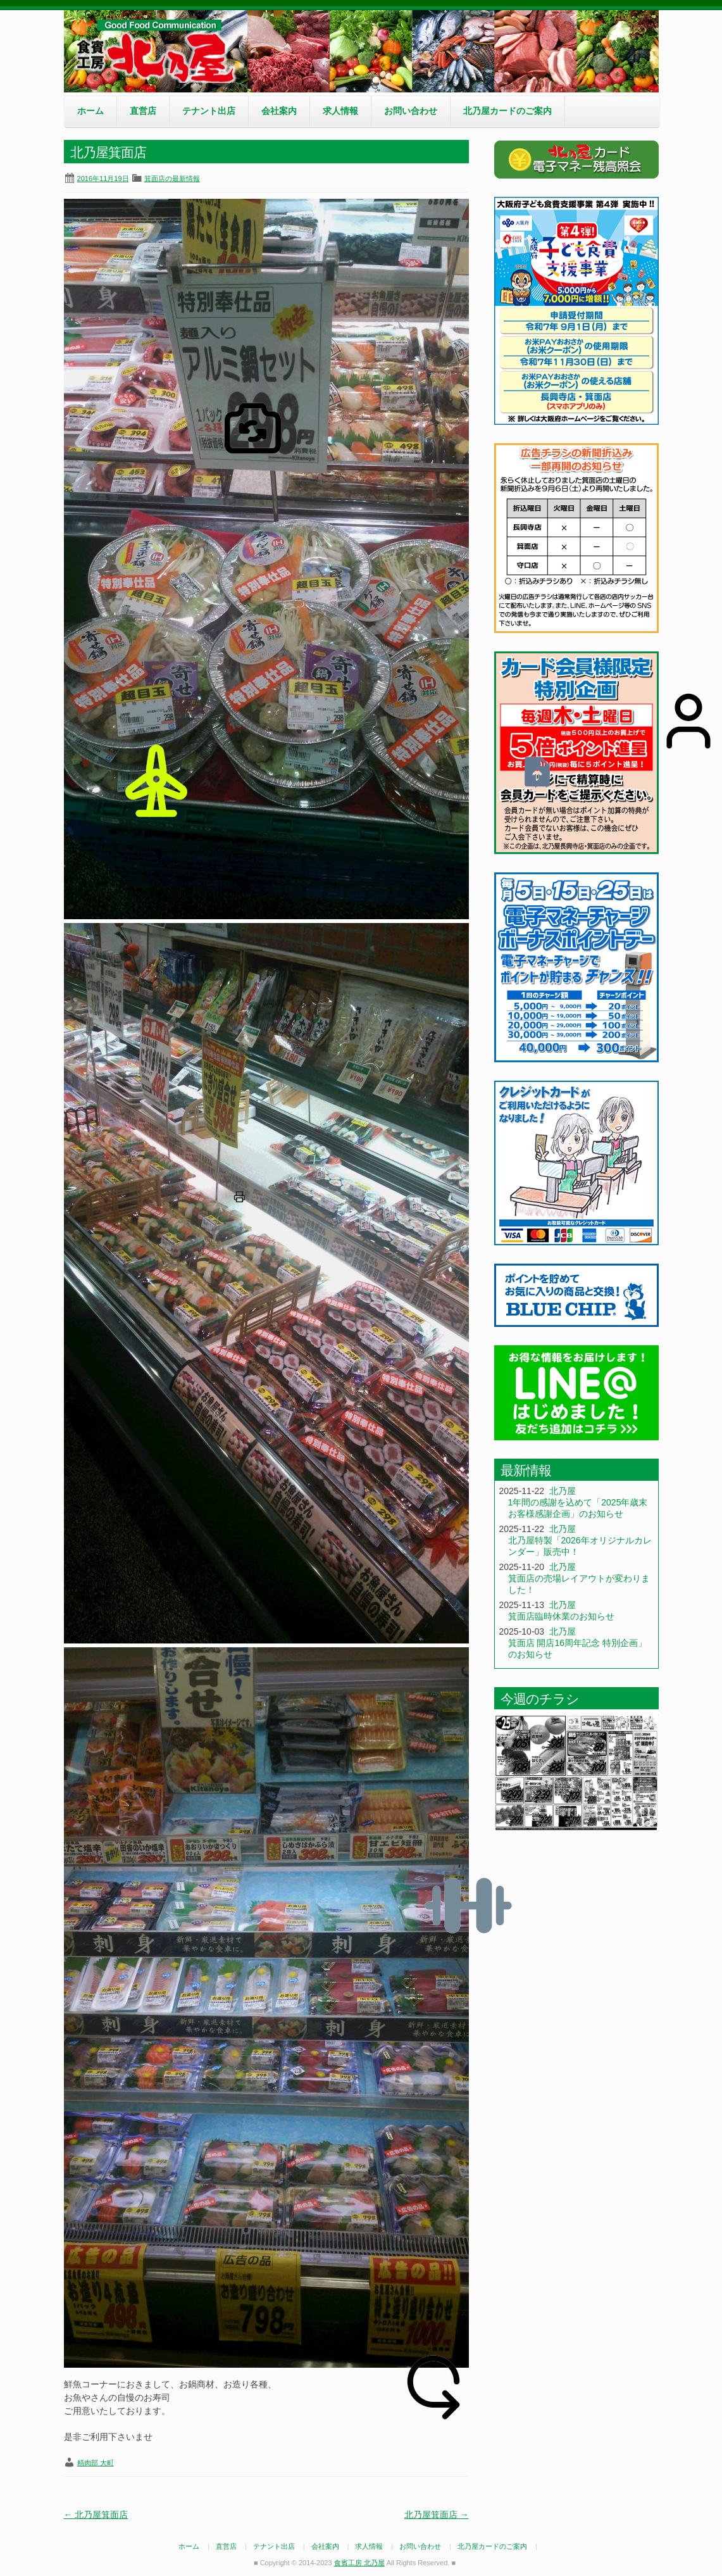  What do you see at coordinates (239, 1197) in the screenshot?
I see `print the current document` at bounding box center [239, 1197].